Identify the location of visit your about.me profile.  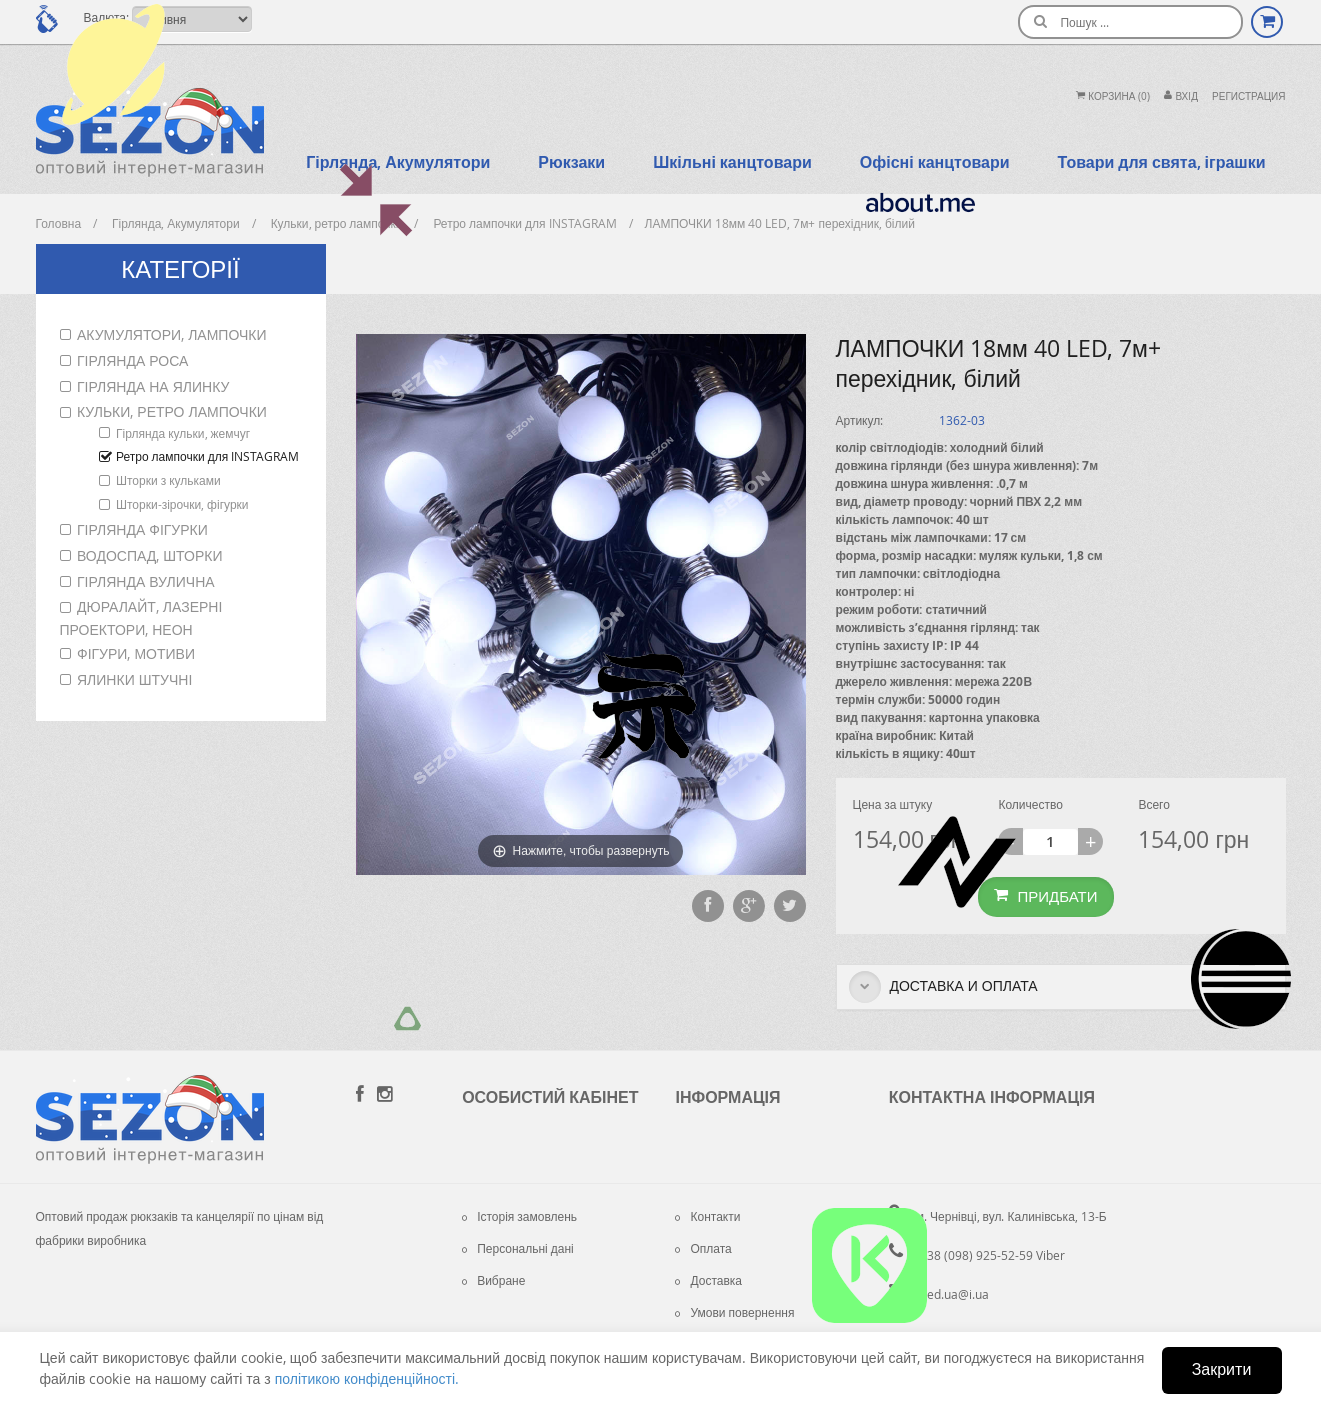
(920, 202).